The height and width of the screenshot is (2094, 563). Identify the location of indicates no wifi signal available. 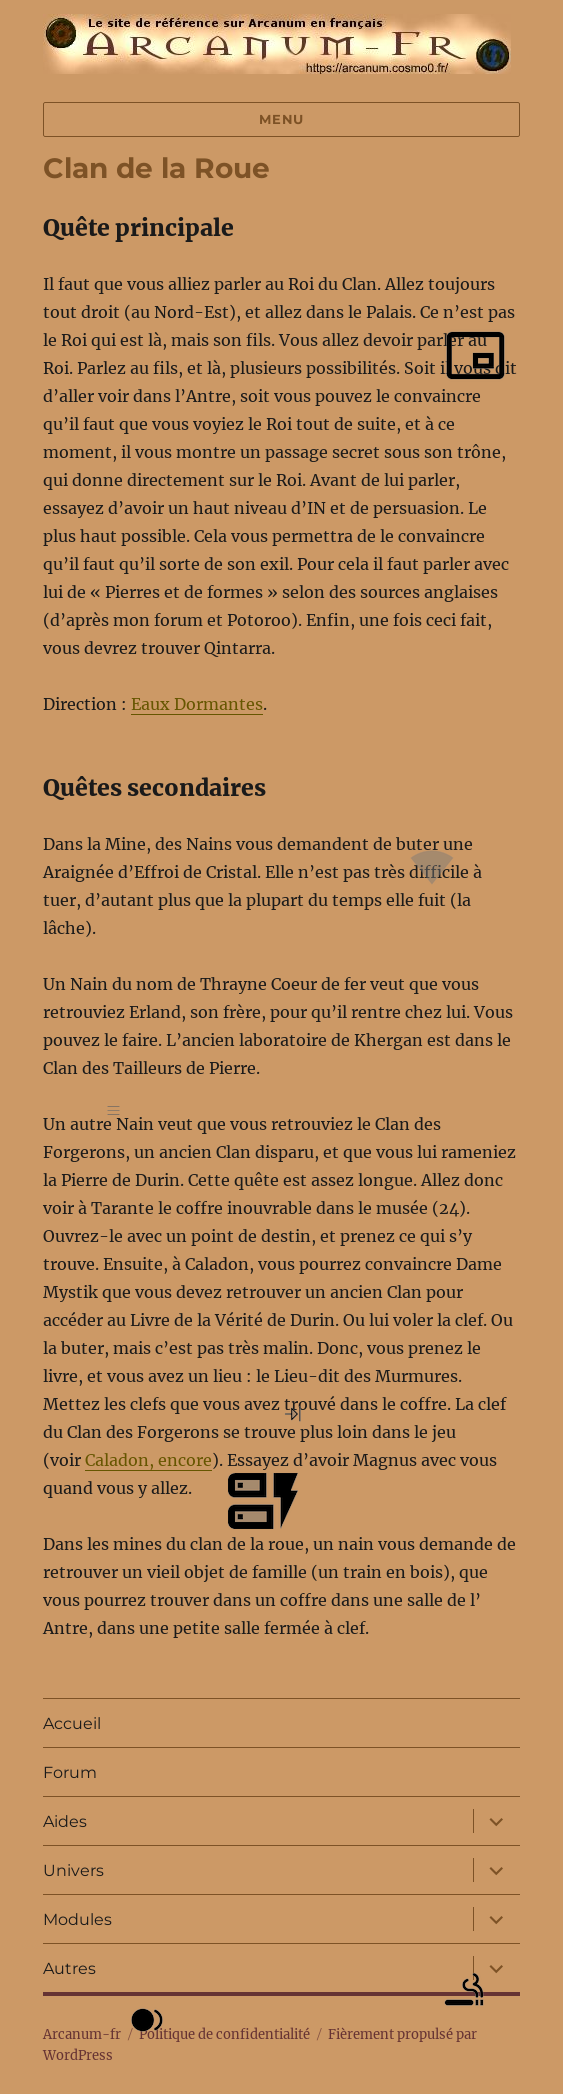
(432, 867).